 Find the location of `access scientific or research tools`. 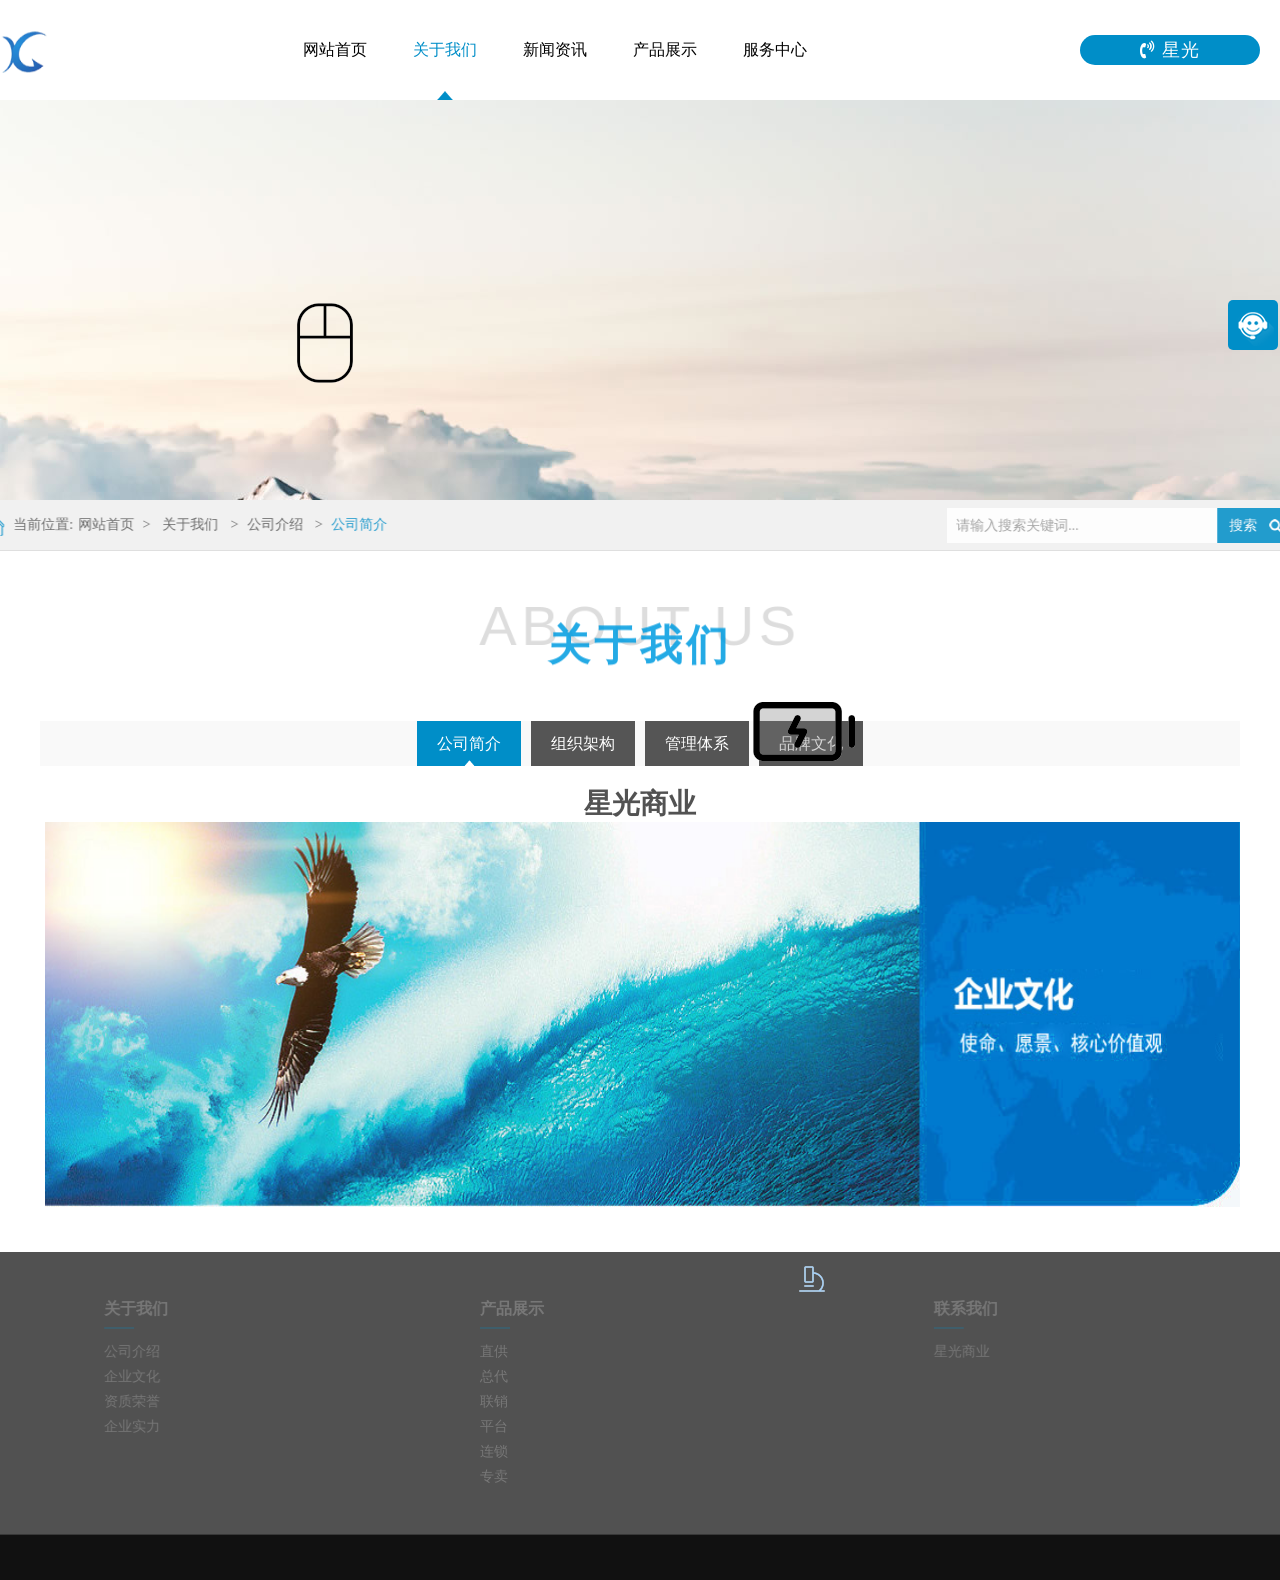

access scientific or research tools is located at coordinates (812, 1280).